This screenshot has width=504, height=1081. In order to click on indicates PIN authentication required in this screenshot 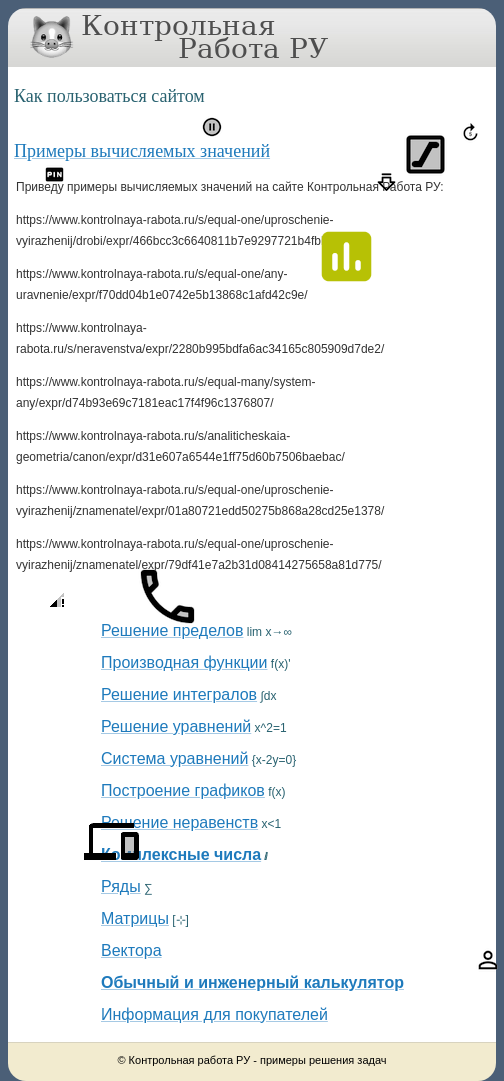, I will do `click(54, 174)`.